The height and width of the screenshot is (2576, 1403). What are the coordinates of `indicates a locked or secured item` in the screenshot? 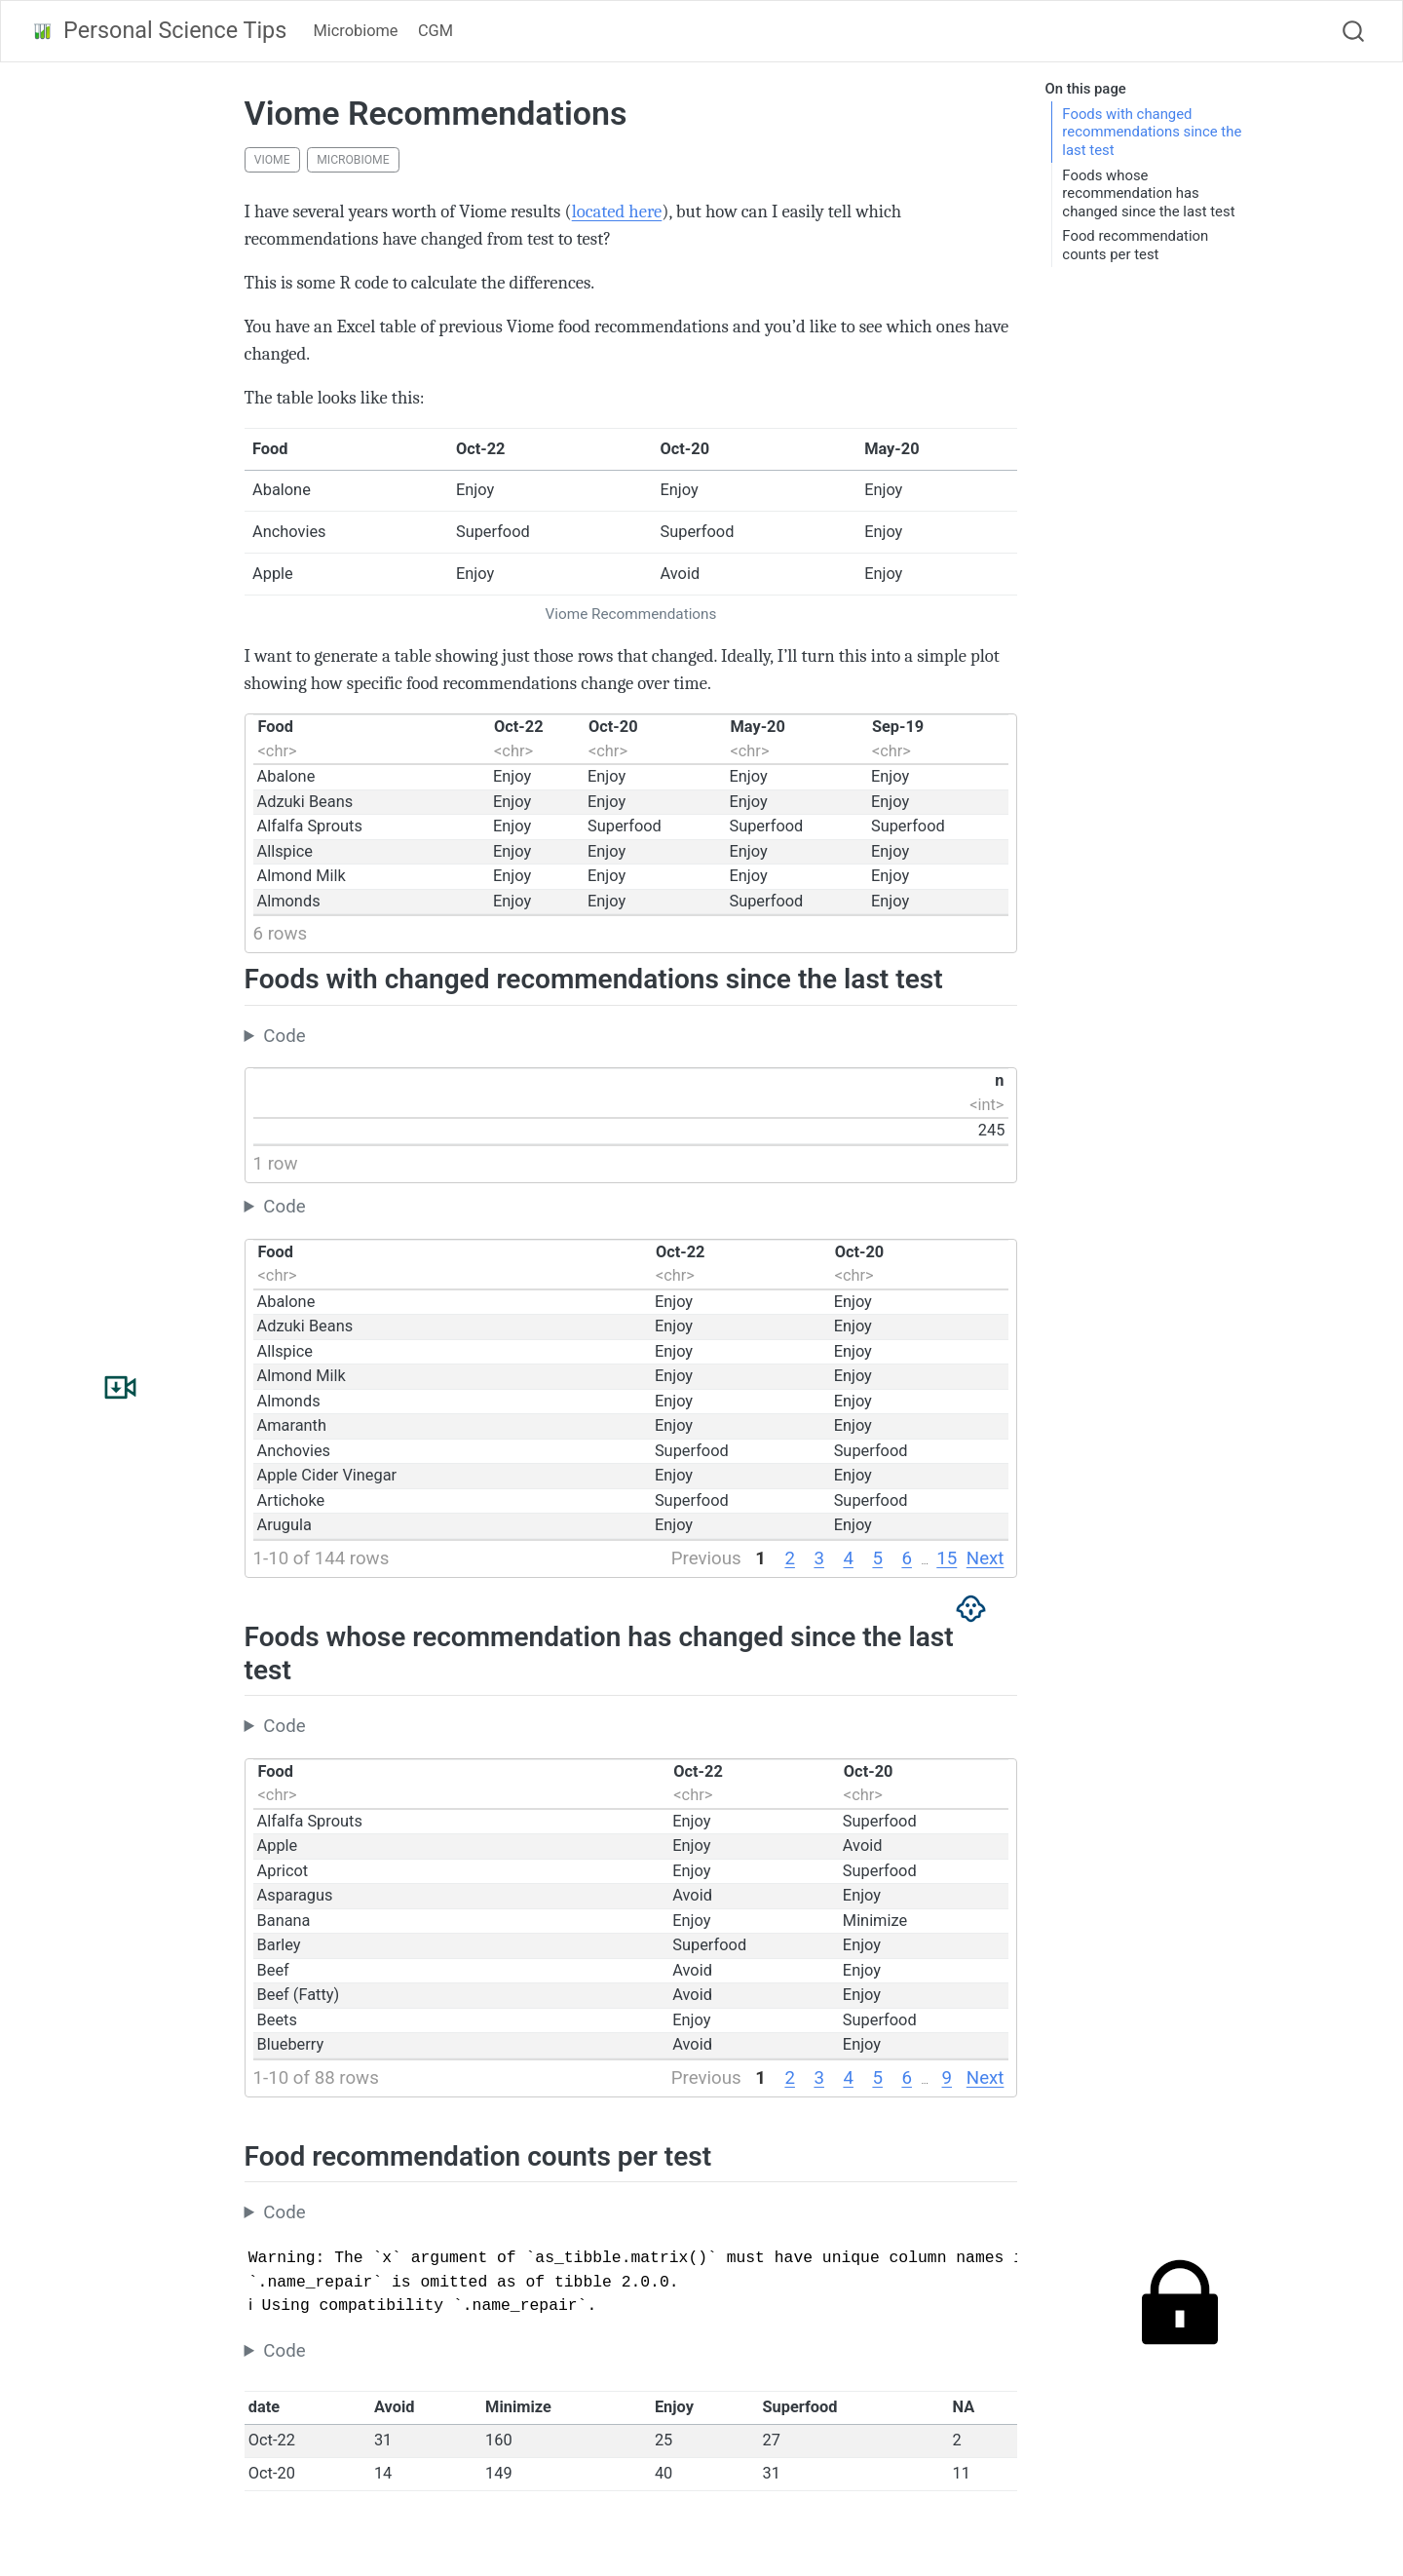 It's located at (1180, 2302).